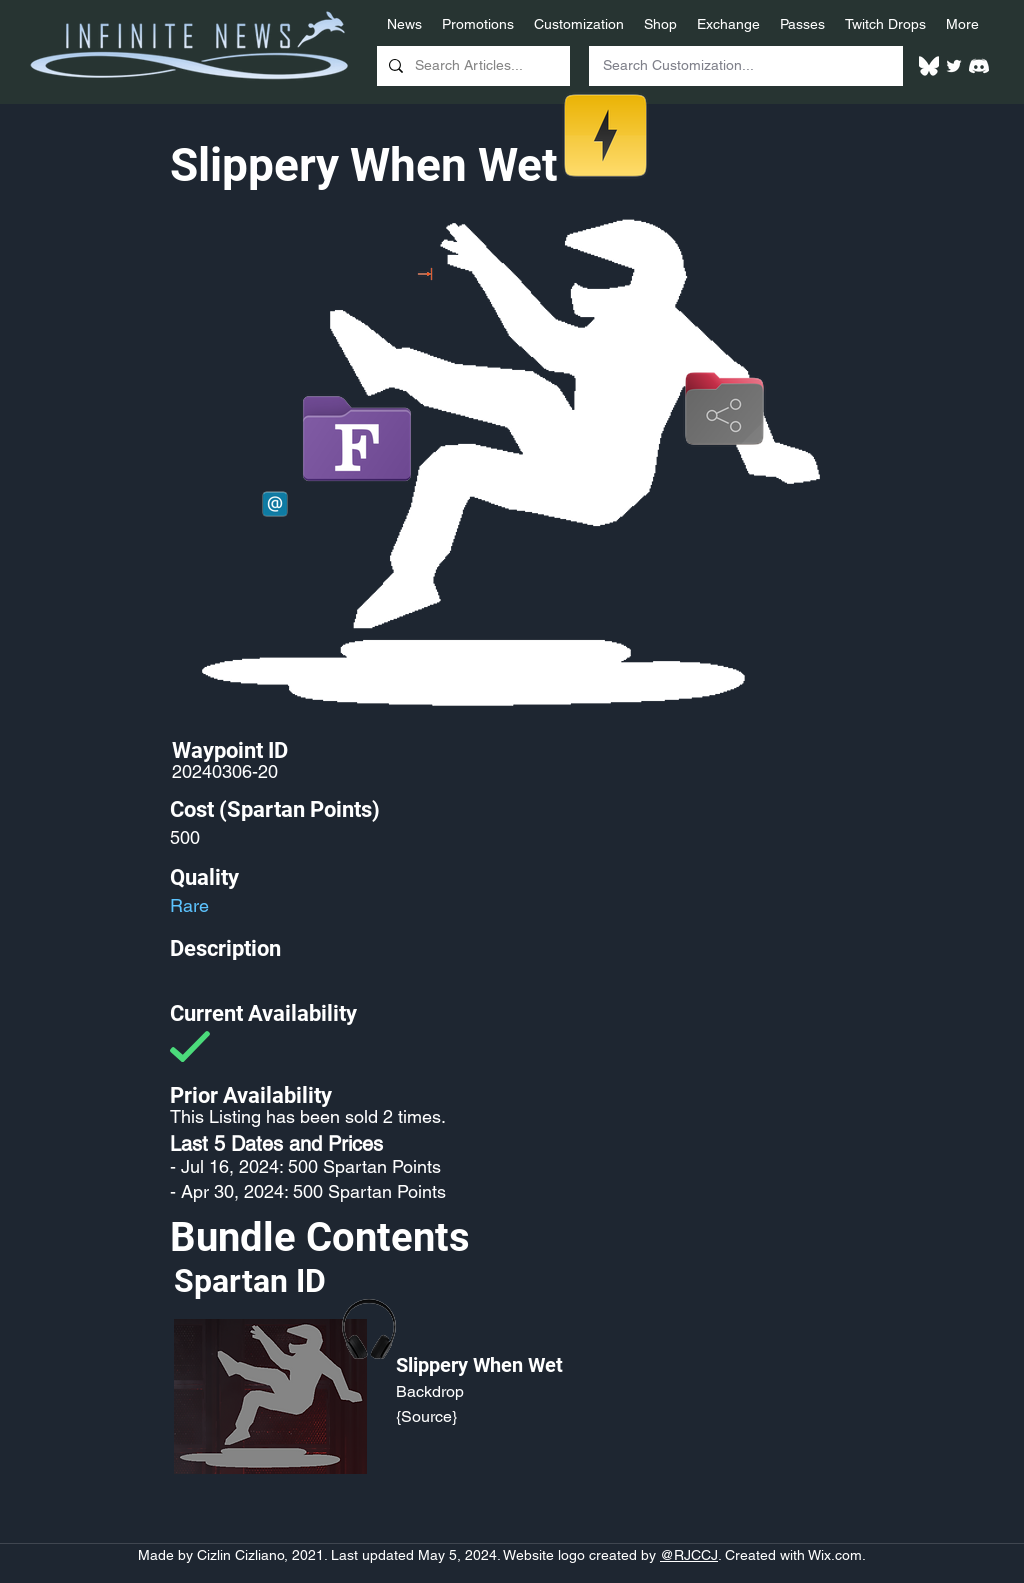 This screenshot has height=1583, width=1024. Describe the element at coordinates (356, 441) in the screenshot. I see `folder containing fortran source code files` at that location.